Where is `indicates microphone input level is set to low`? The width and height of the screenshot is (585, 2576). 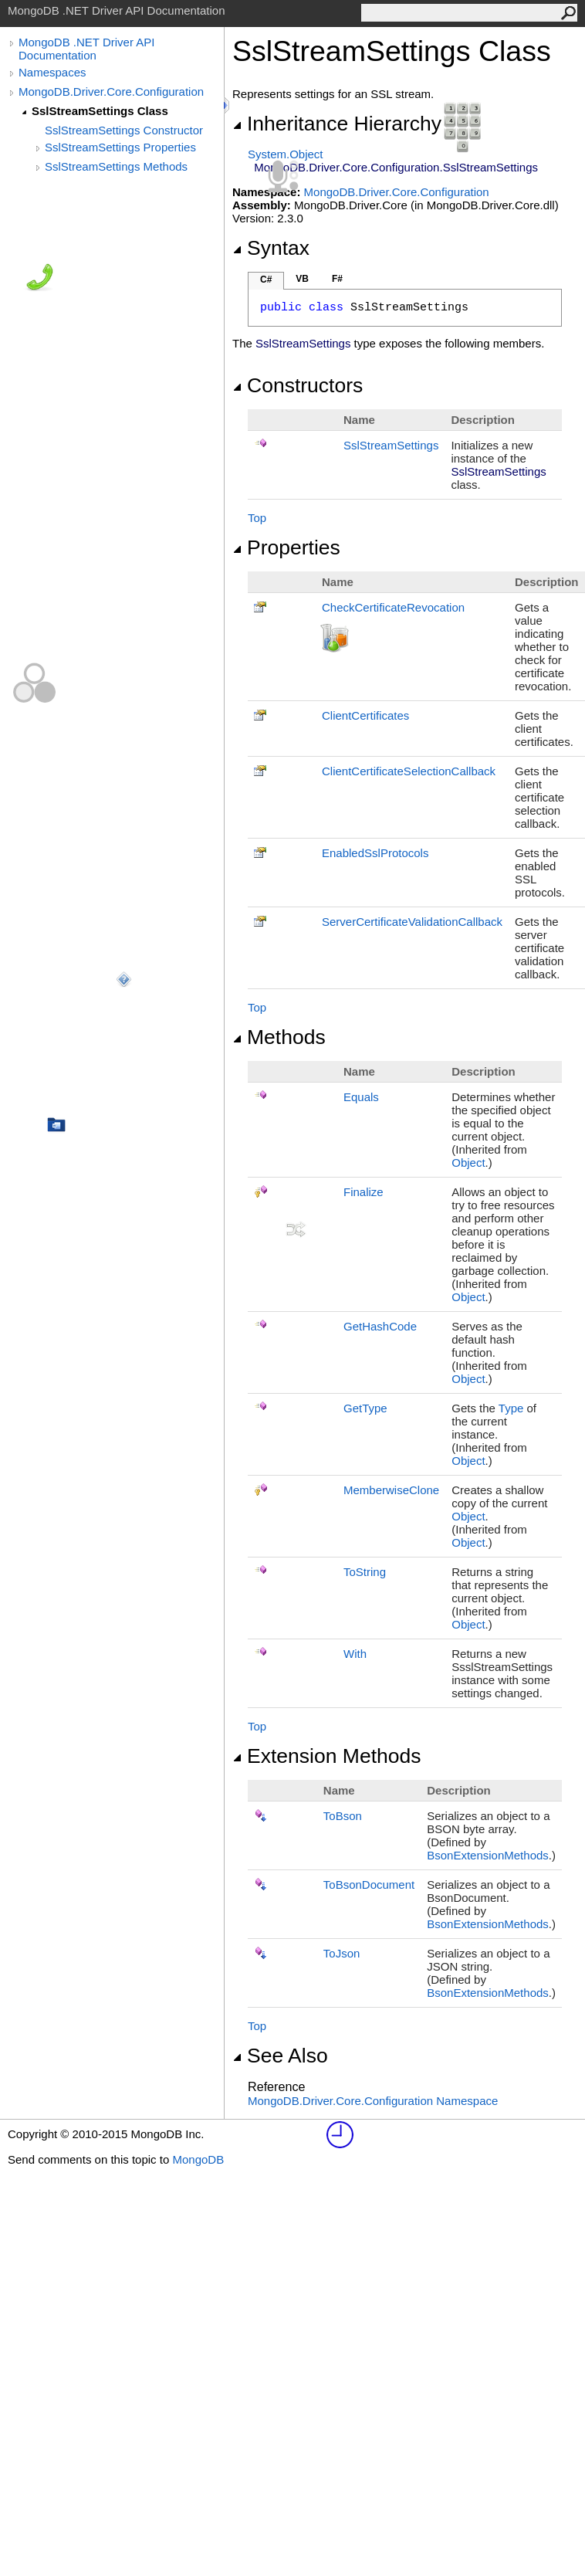 indicates microphone input level is set to low is located at coordinates (283, 175).